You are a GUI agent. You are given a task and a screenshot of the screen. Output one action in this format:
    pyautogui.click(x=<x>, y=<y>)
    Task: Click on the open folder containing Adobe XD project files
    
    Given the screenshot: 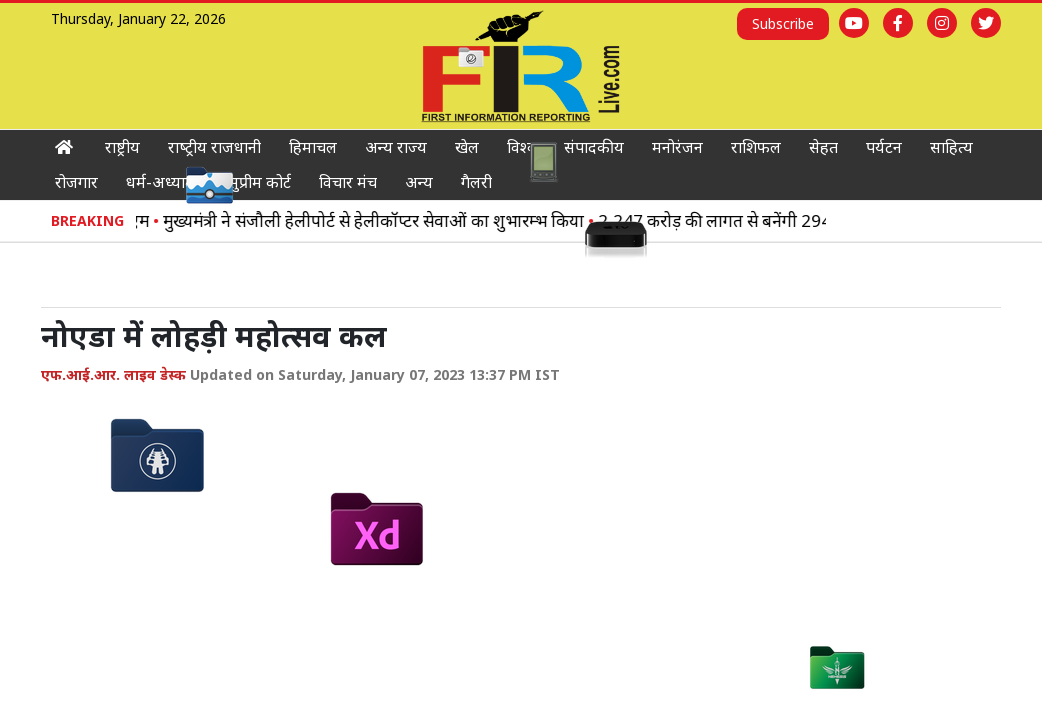 What is the action you would take?
    pyautogui.click(x=376, y=531)
    